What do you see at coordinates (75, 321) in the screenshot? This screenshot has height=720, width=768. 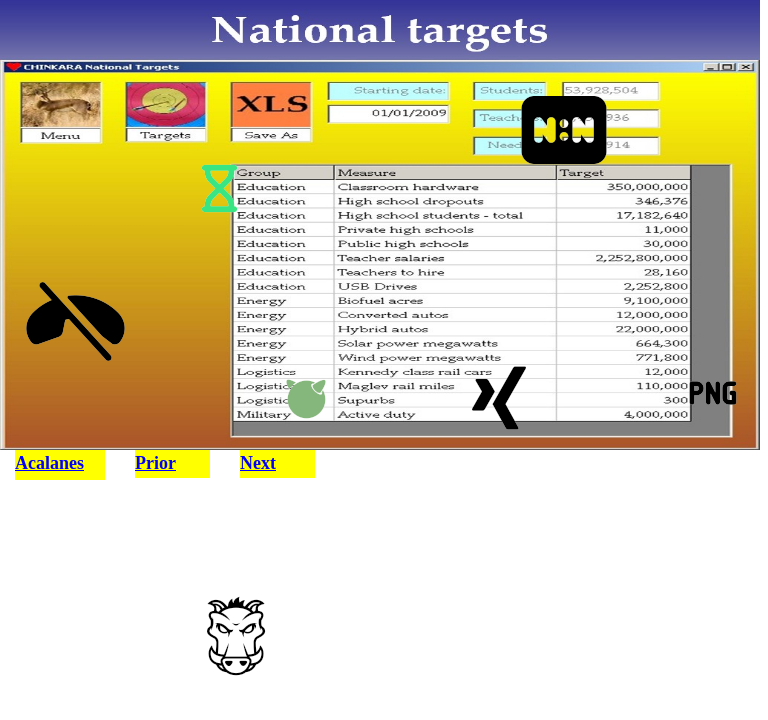 I see `end or decline an incoming call` at bounding box center [75, 321].